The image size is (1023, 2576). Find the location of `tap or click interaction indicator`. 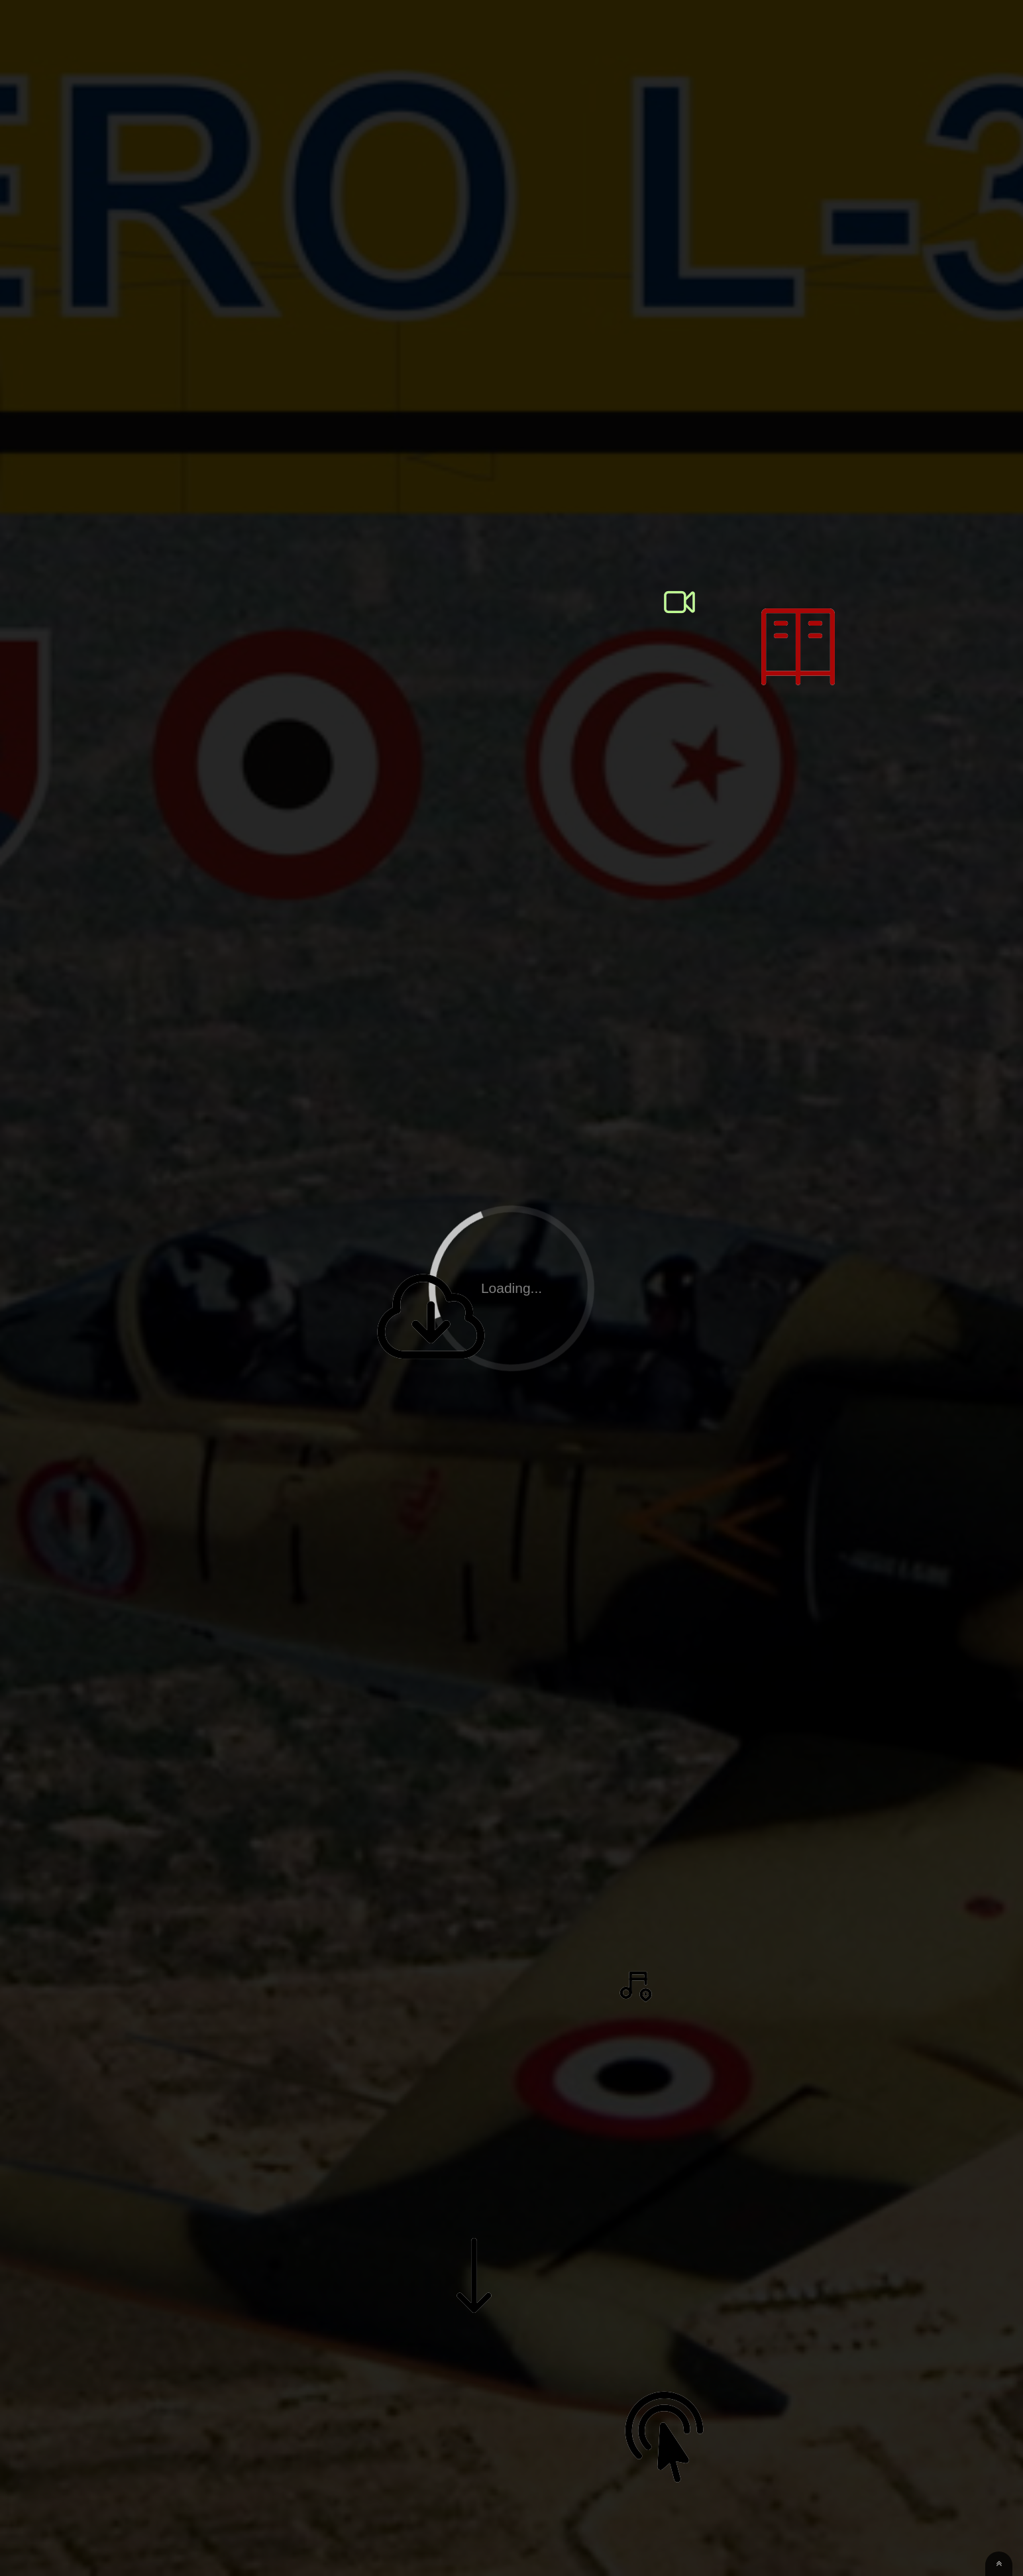

tap or click interaction indicator is located at coordinates (664, 2437).